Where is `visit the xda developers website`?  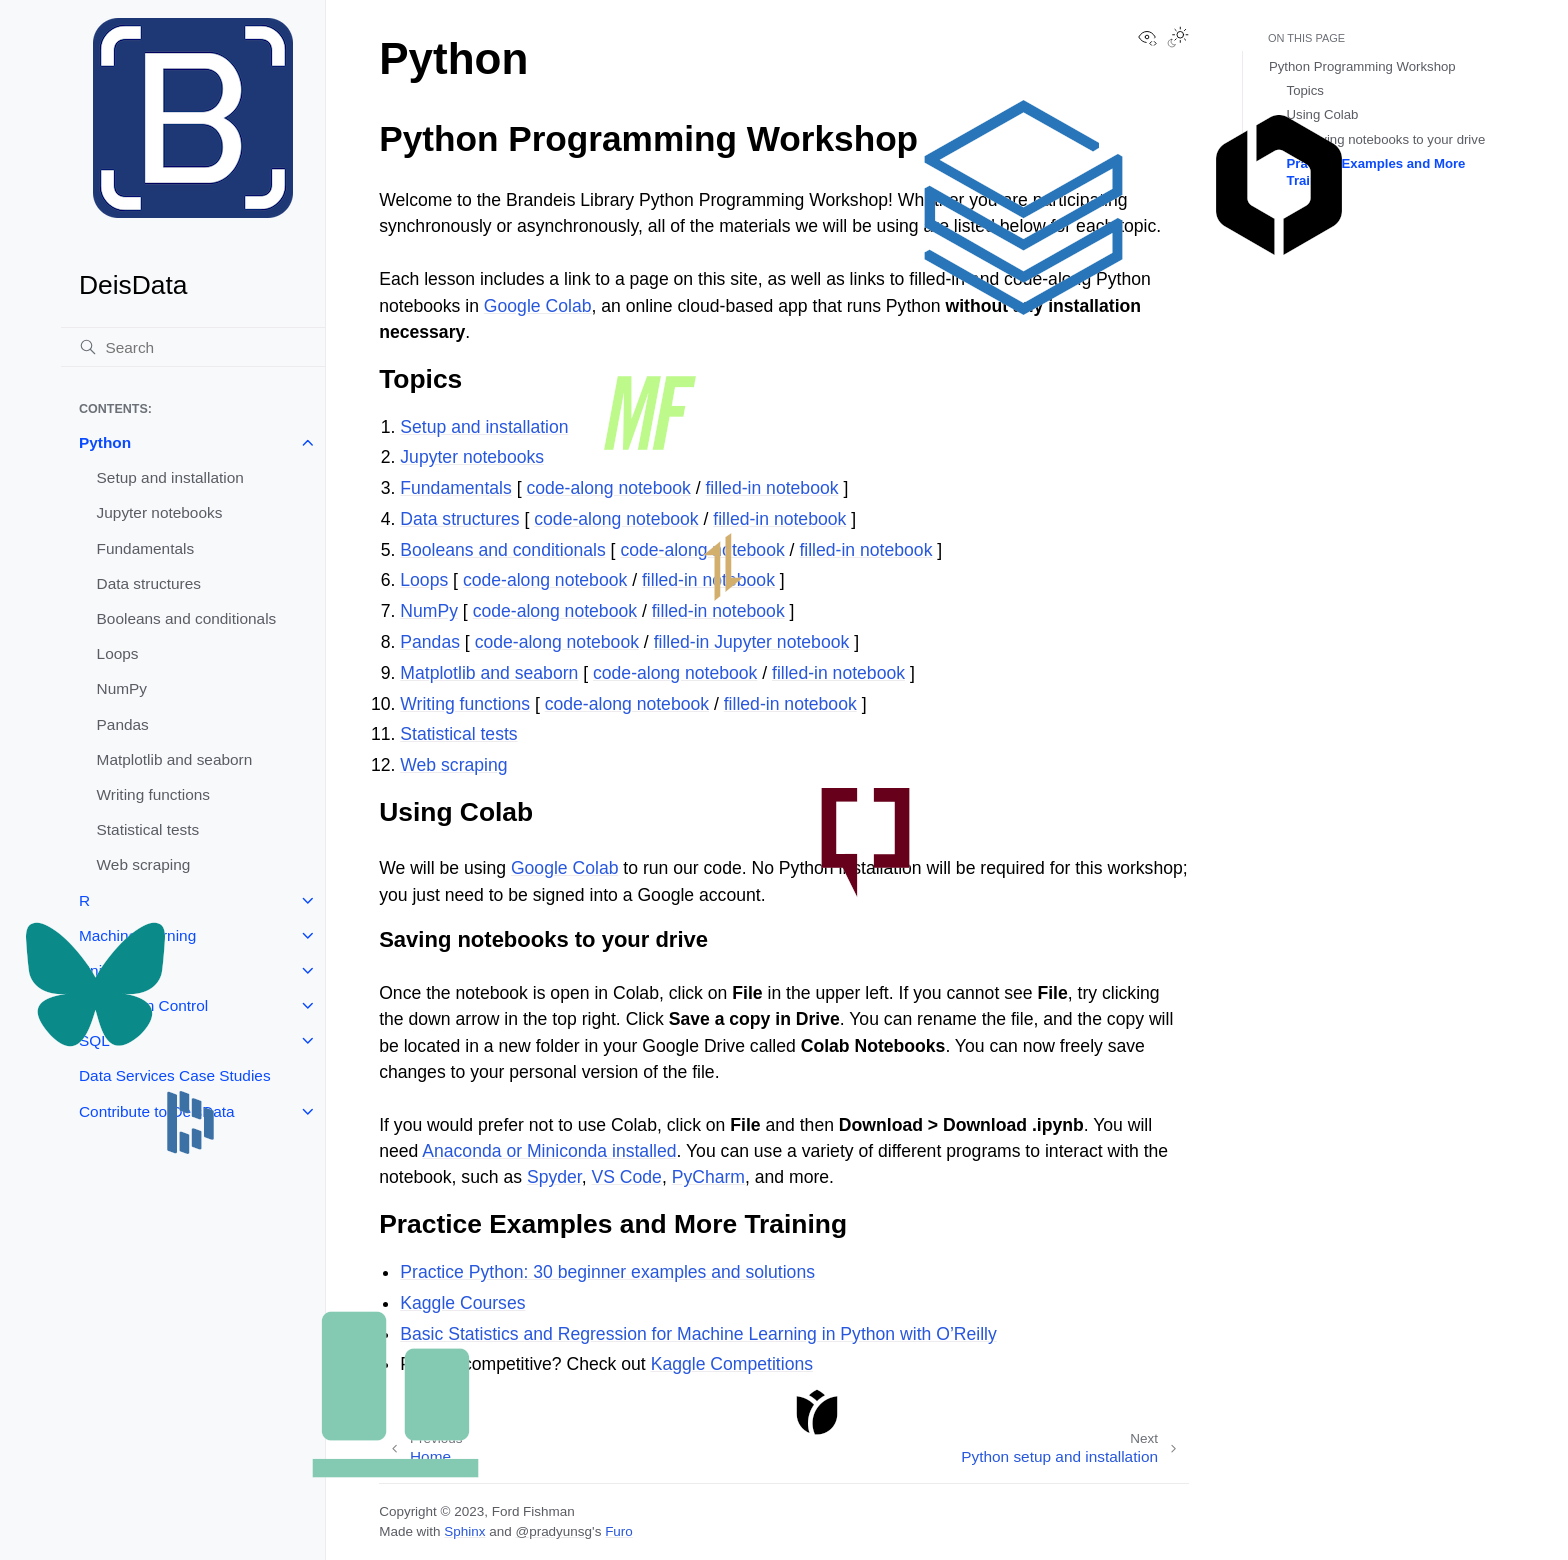
visit the xda developers website is located at coordinates (865, 842).